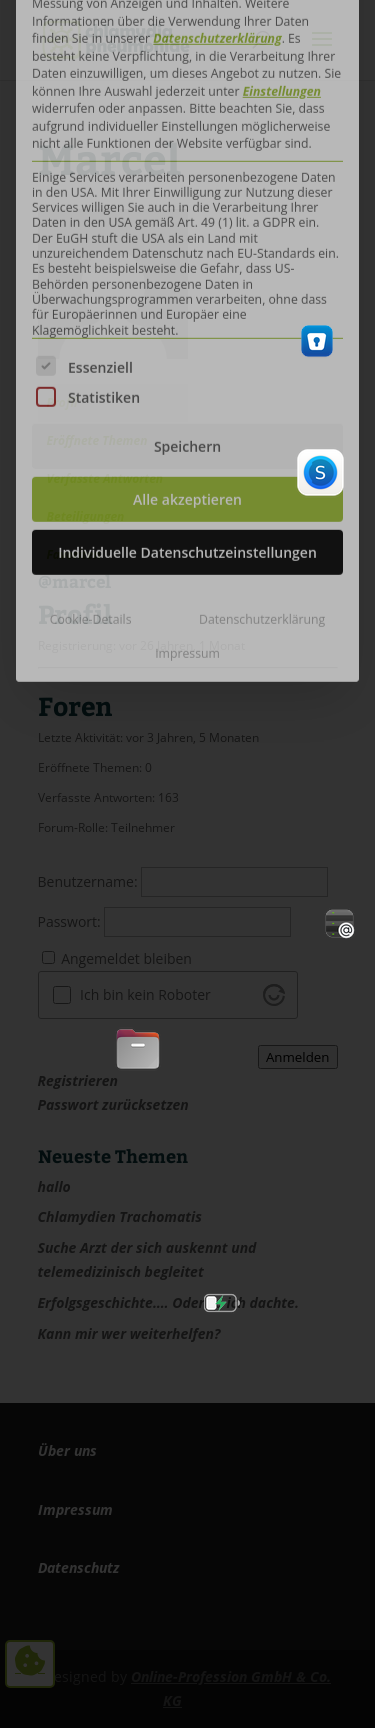  What do you see at coordinates (222, 1303) in the screenshot?
I see `battery at 30% and currently charging` at bounding box center [222, 1303].